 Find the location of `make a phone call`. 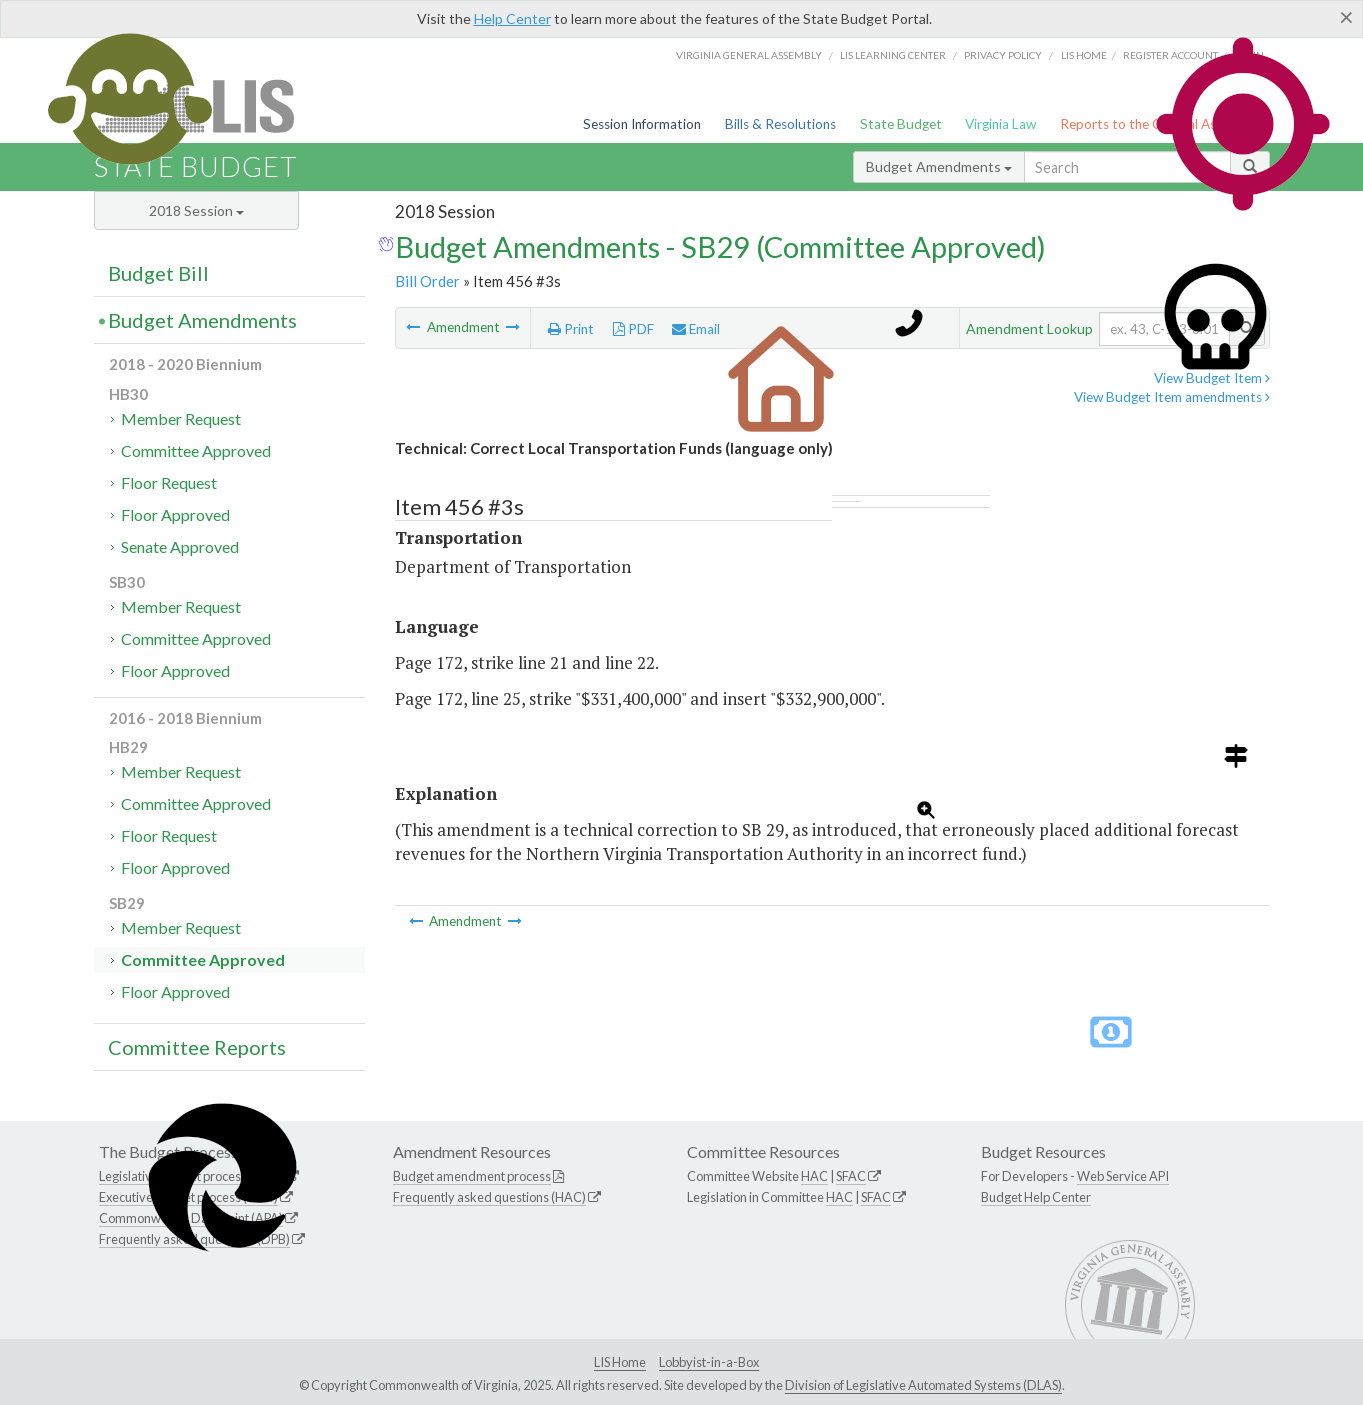

make a phone call is located at coordinates (909, 323).